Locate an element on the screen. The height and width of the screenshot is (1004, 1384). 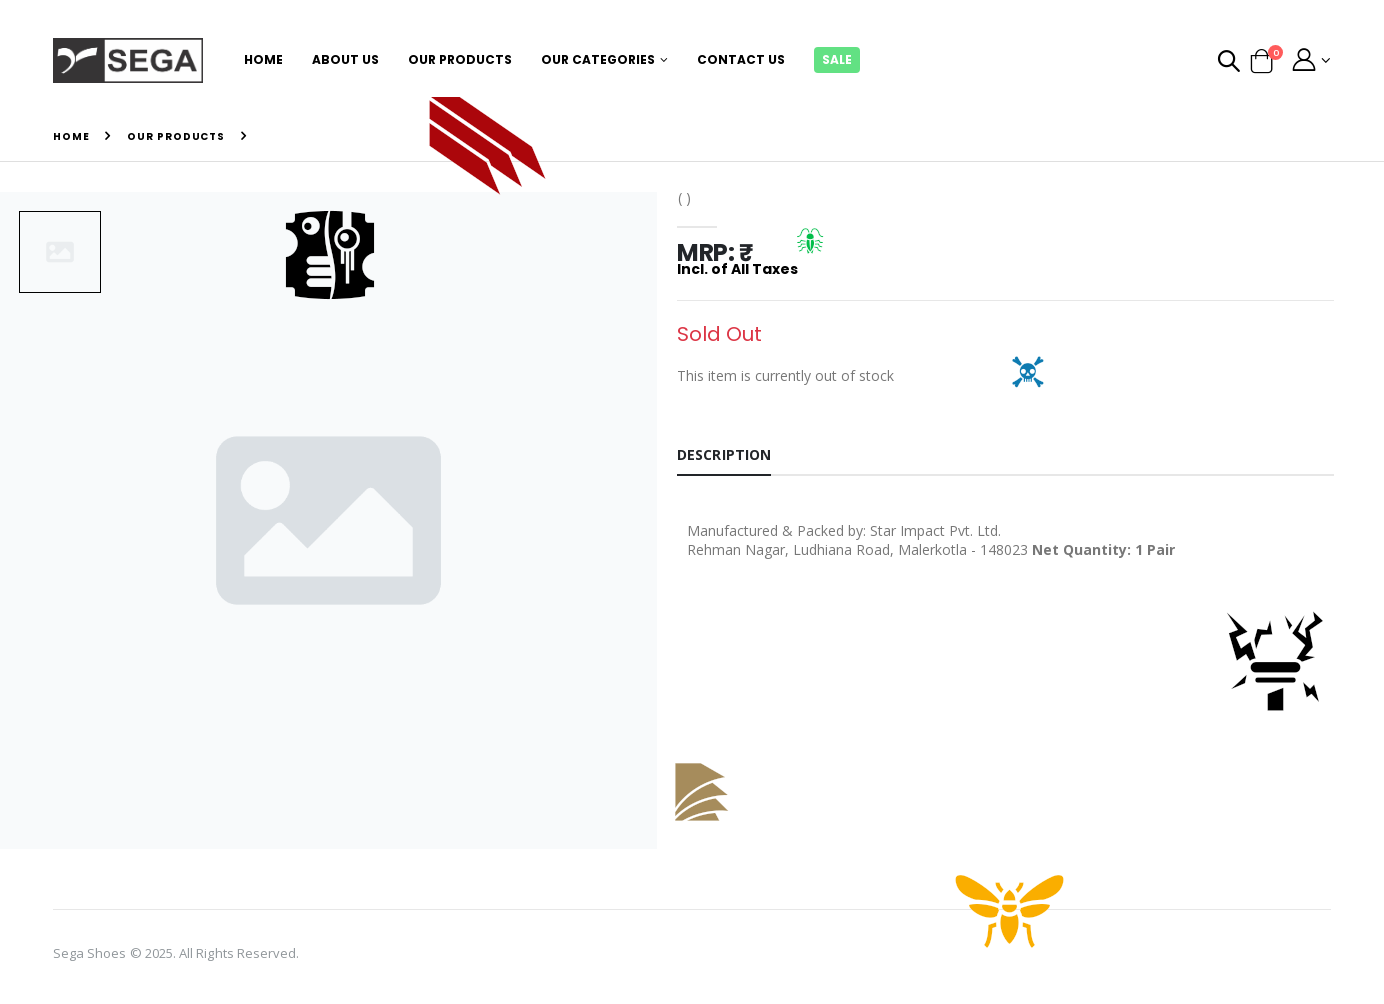
equip claws or melee weapon is located at coordinates (487, 154).